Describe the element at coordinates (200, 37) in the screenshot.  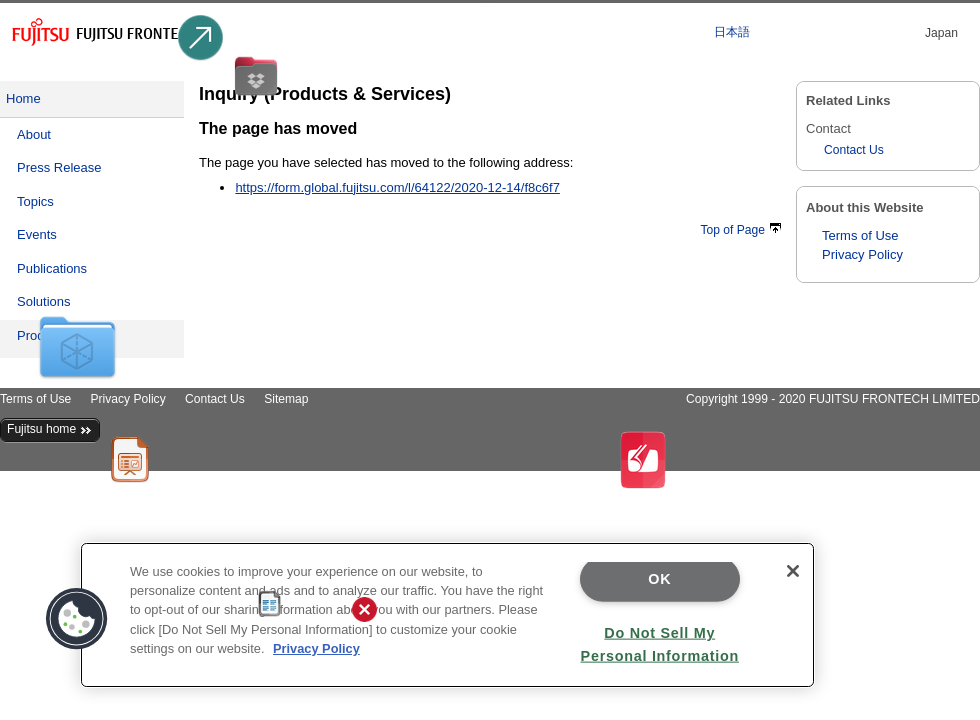
I see `indicates a symbolic link or shortcut to another file` at that location.